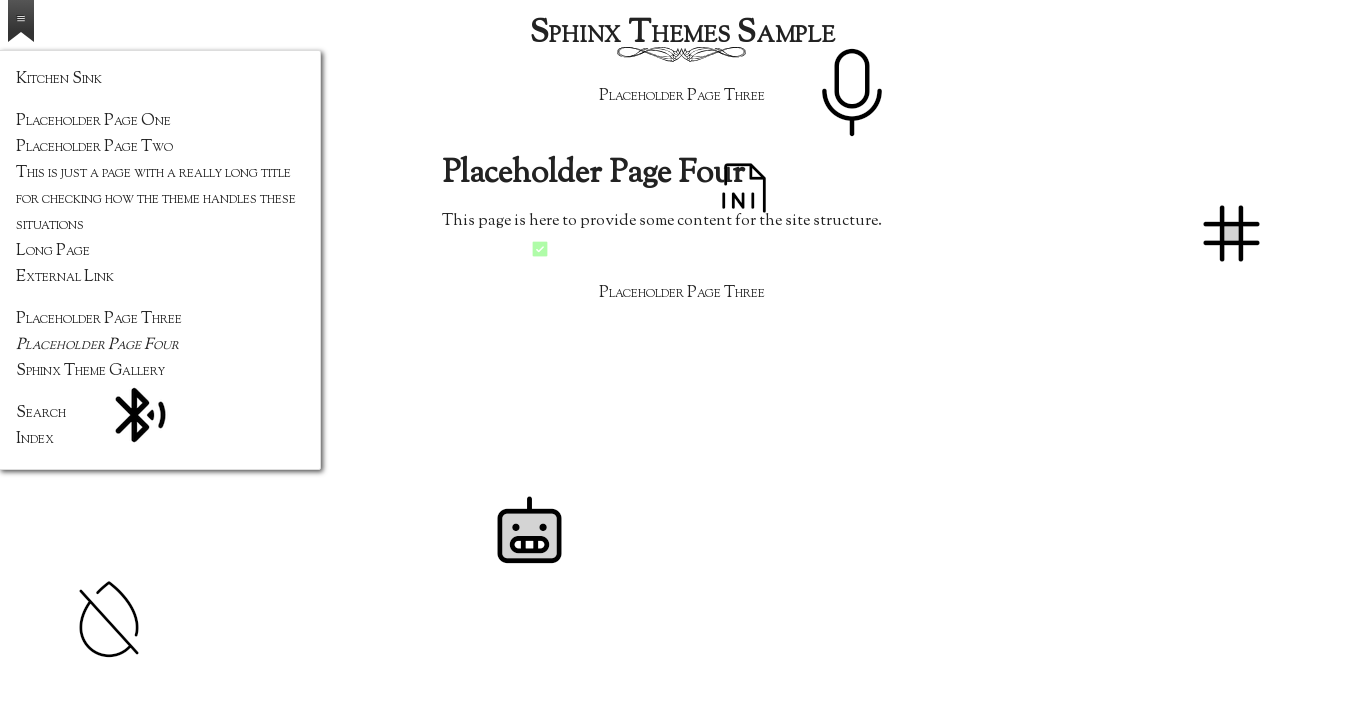  Describe the element at coordinates (745, 188) in the screenshot. I see `view or open an INI configuration file` at that location.